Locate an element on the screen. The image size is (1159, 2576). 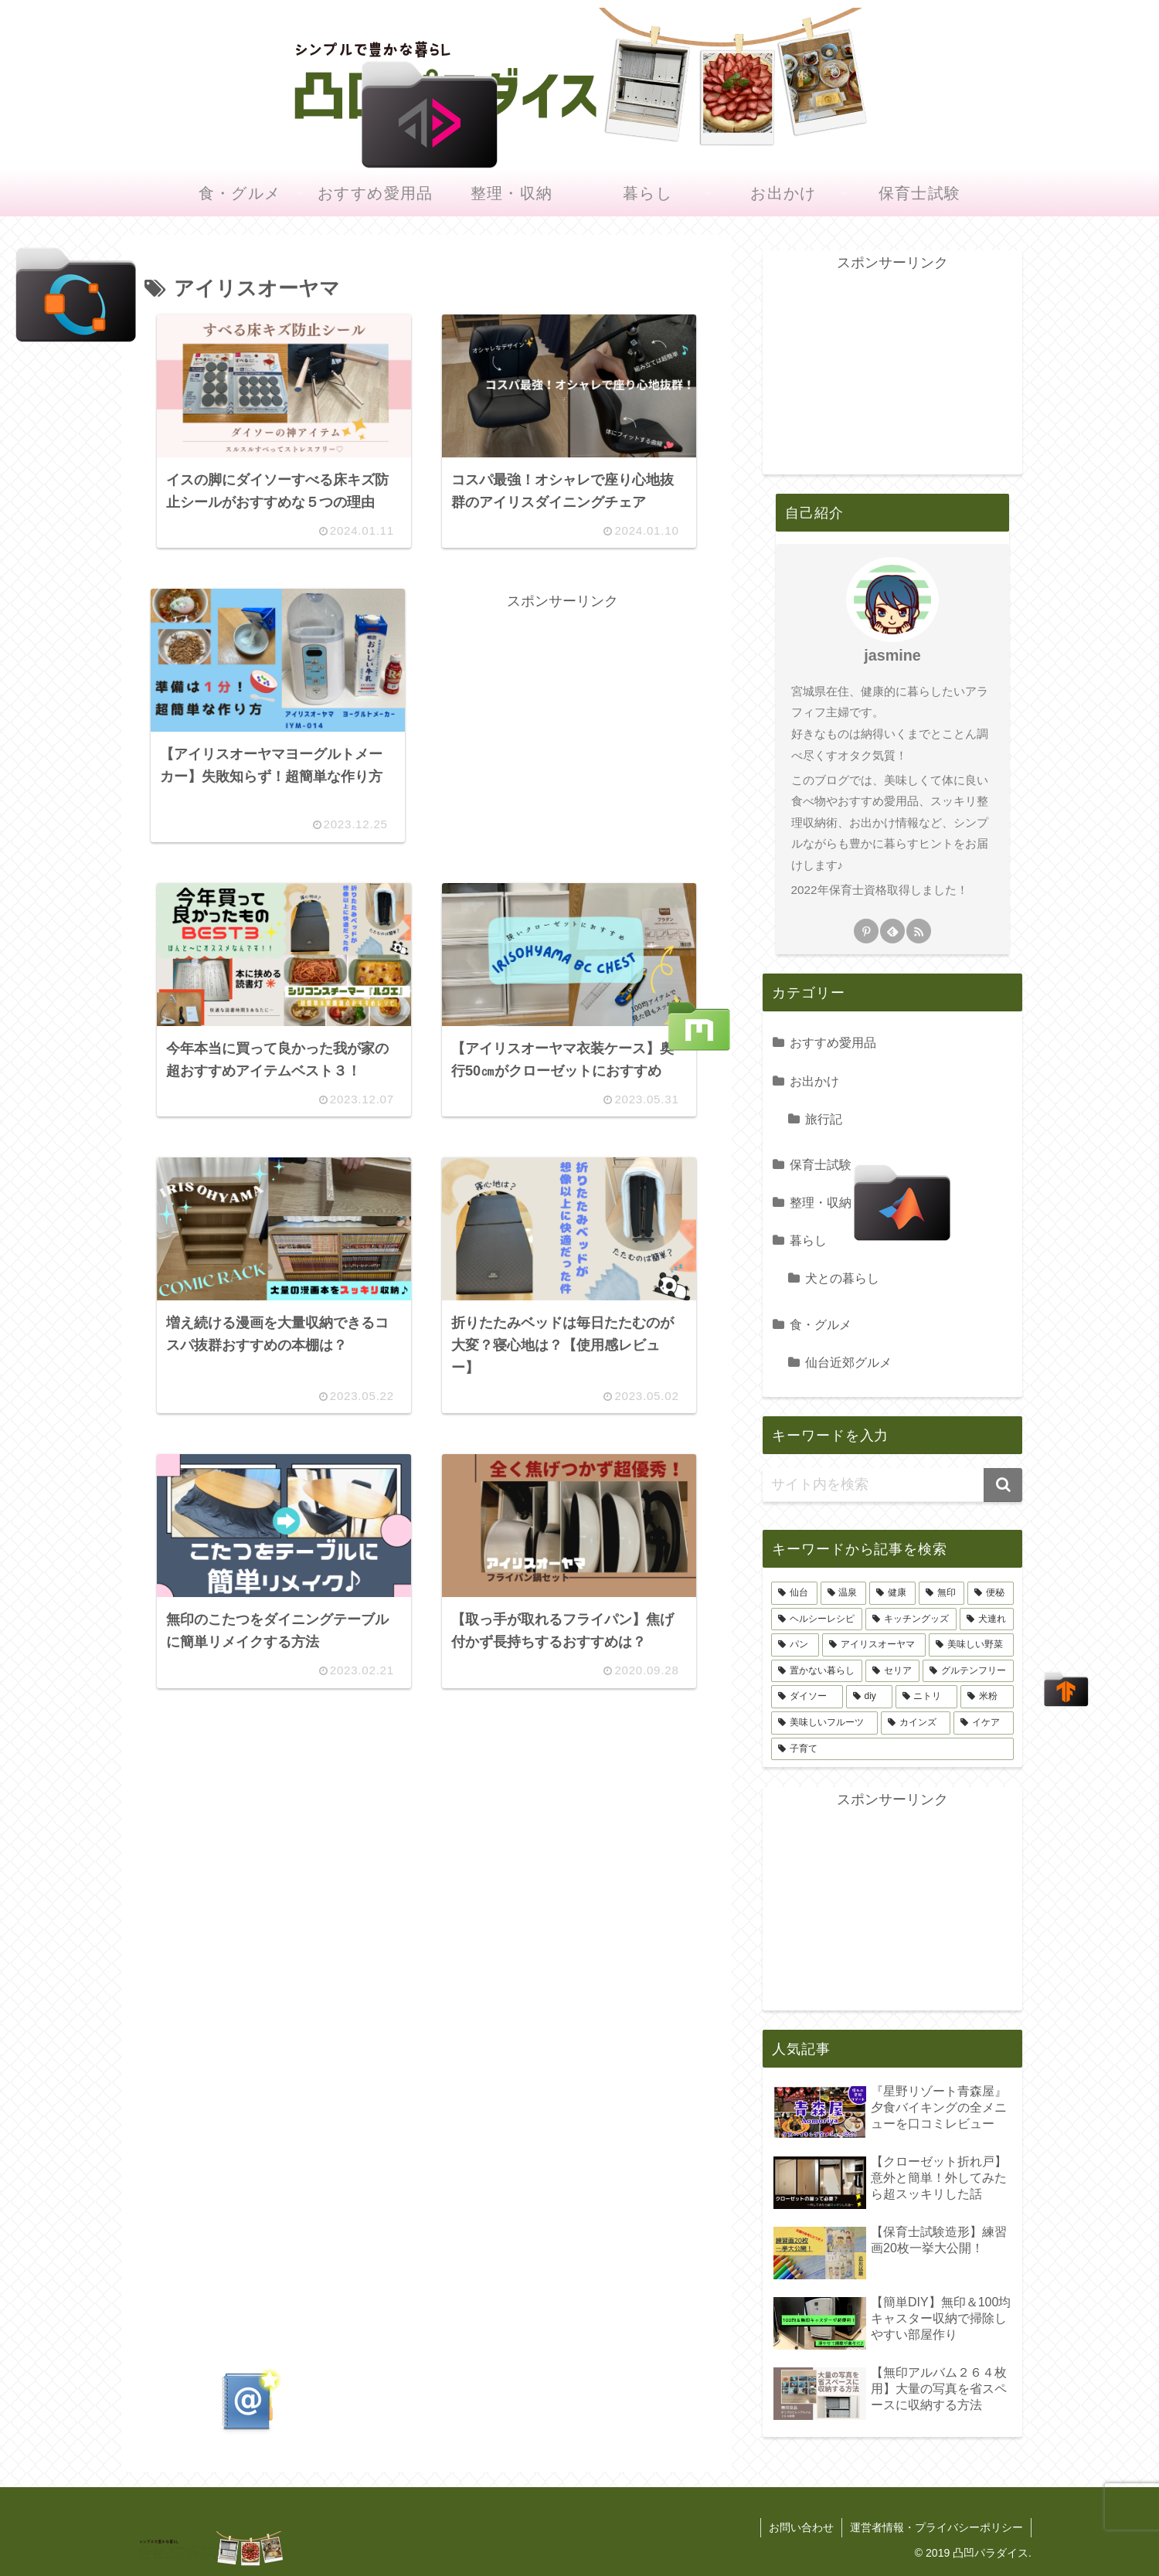
open matlab project files folder is located at coordinates (902, 1205).